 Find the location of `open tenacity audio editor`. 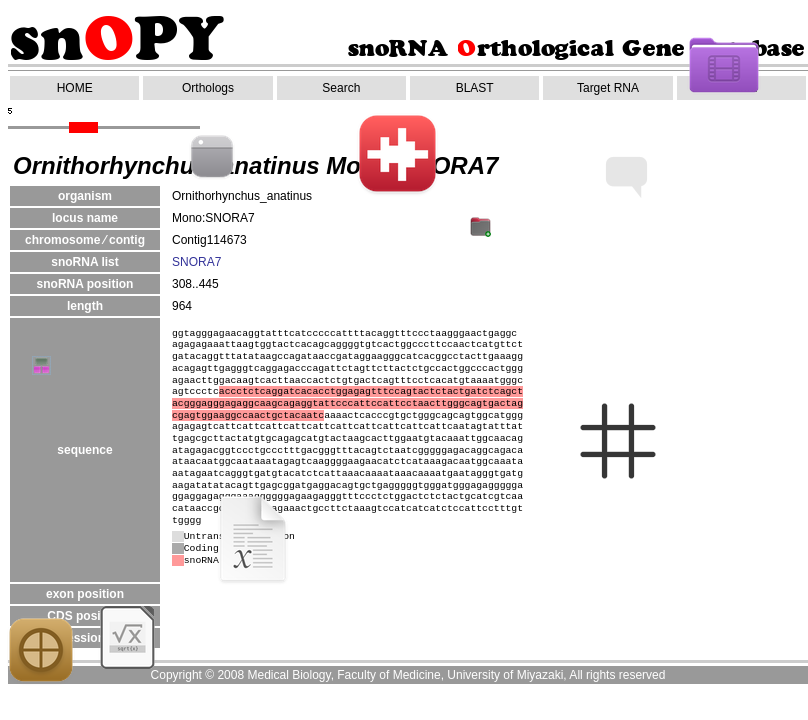

open tenacity audio editor is located at coordinates (397, 153).